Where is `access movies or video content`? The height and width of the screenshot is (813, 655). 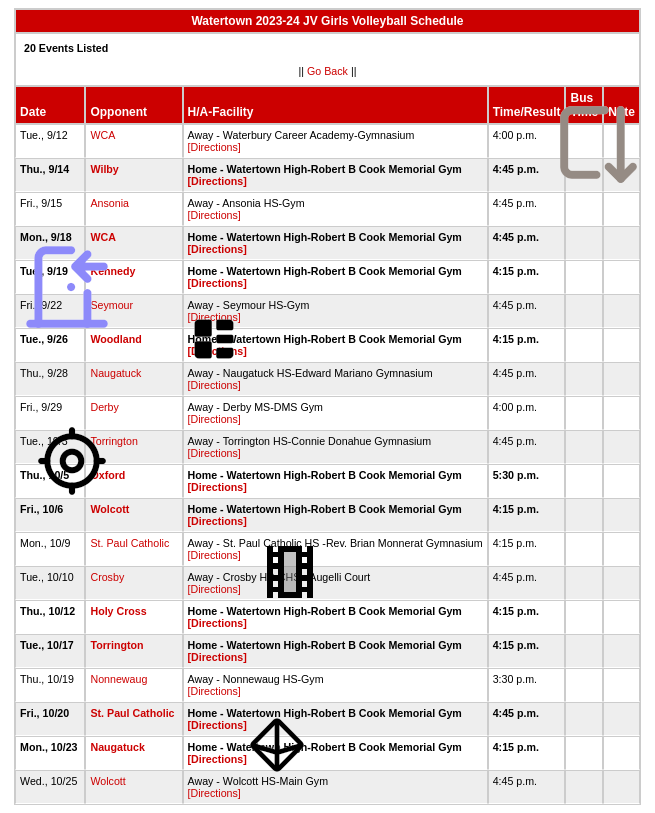 access movies or video content is located at coordinates (290, 572).